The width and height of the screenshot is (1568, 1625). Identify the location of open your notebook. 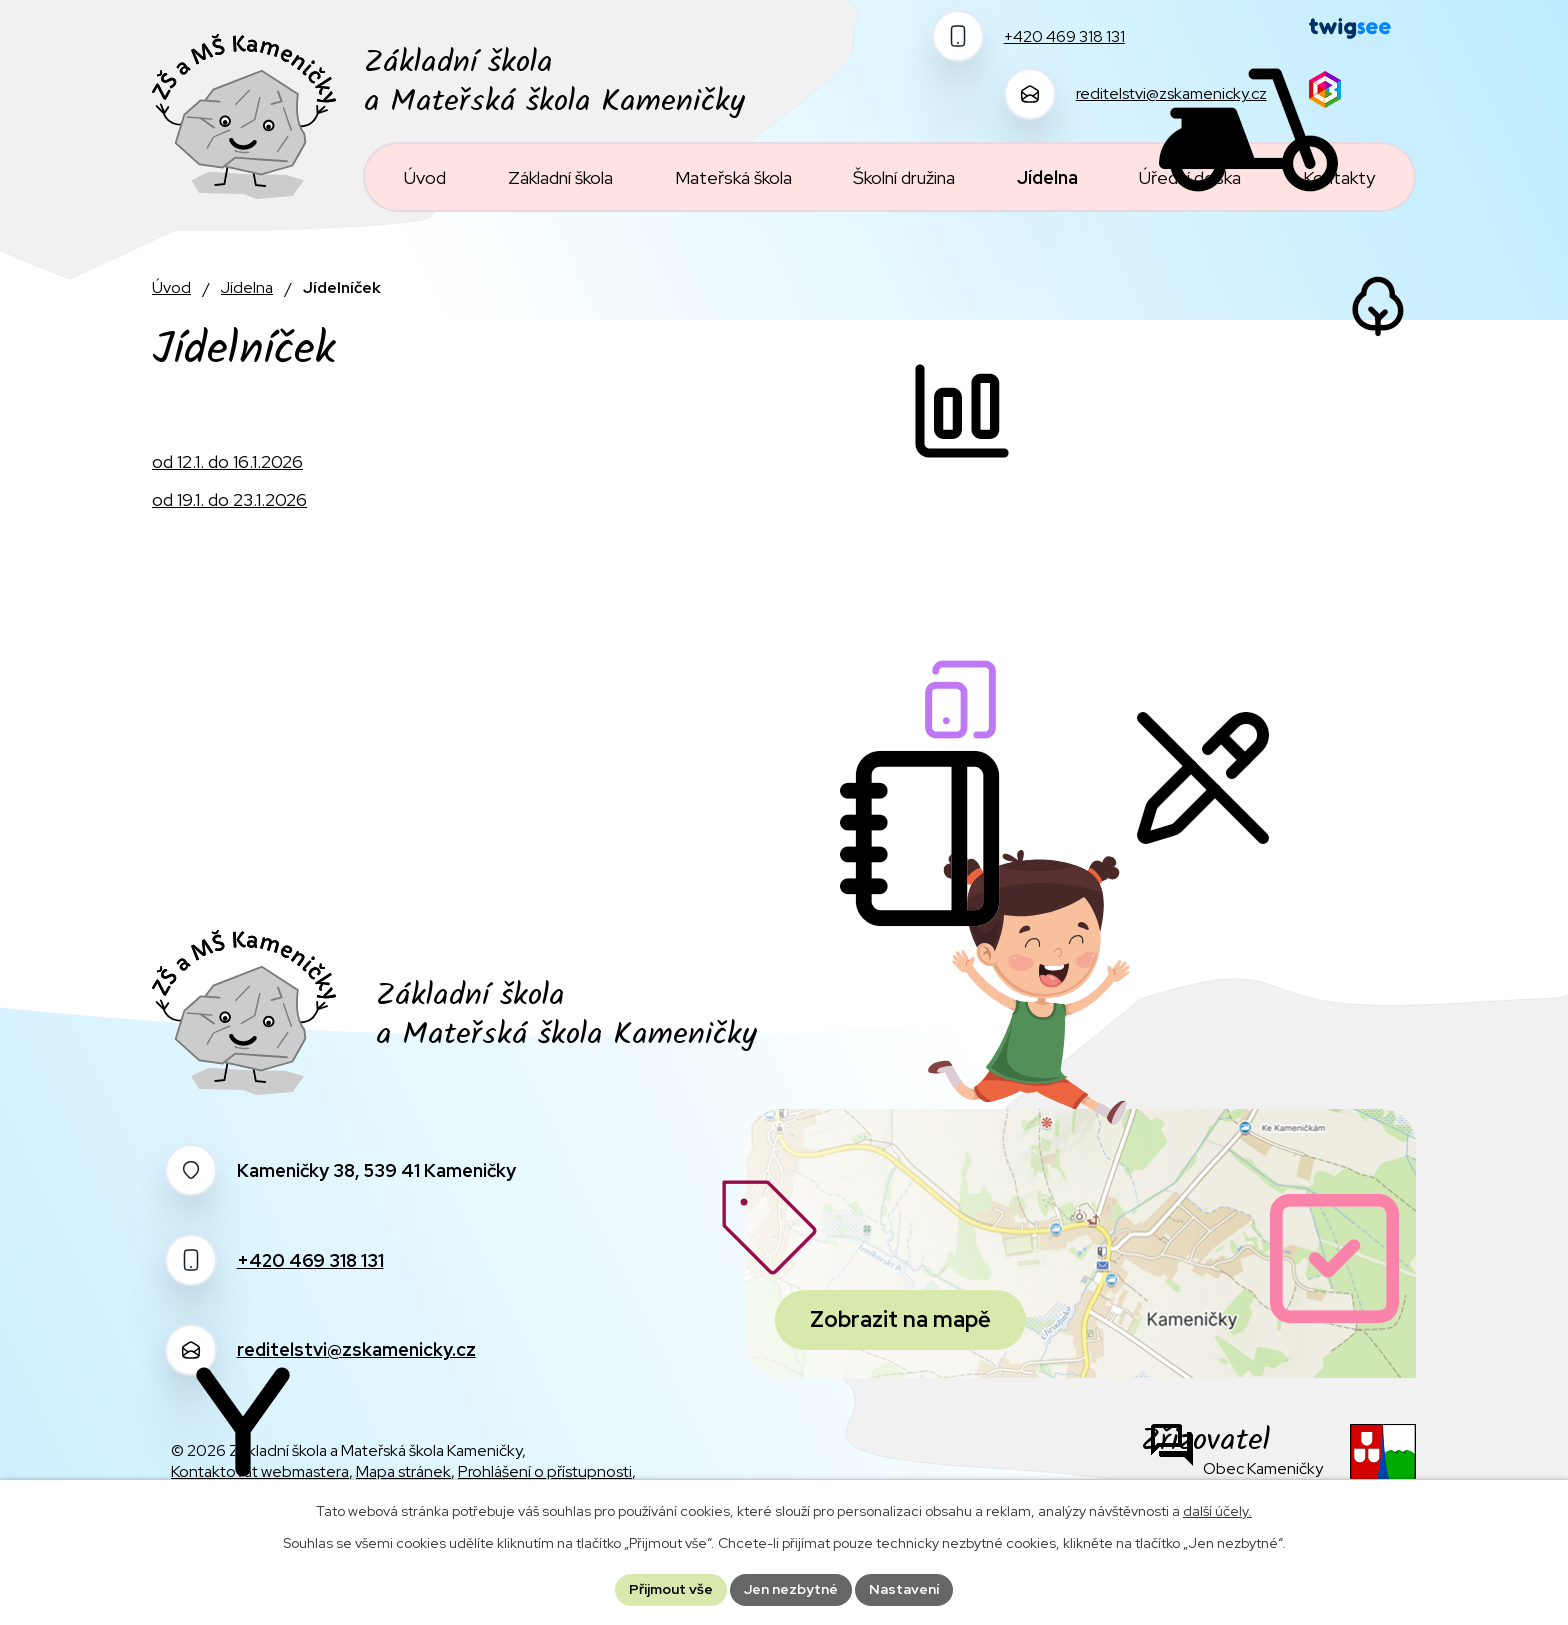
(927, 838).